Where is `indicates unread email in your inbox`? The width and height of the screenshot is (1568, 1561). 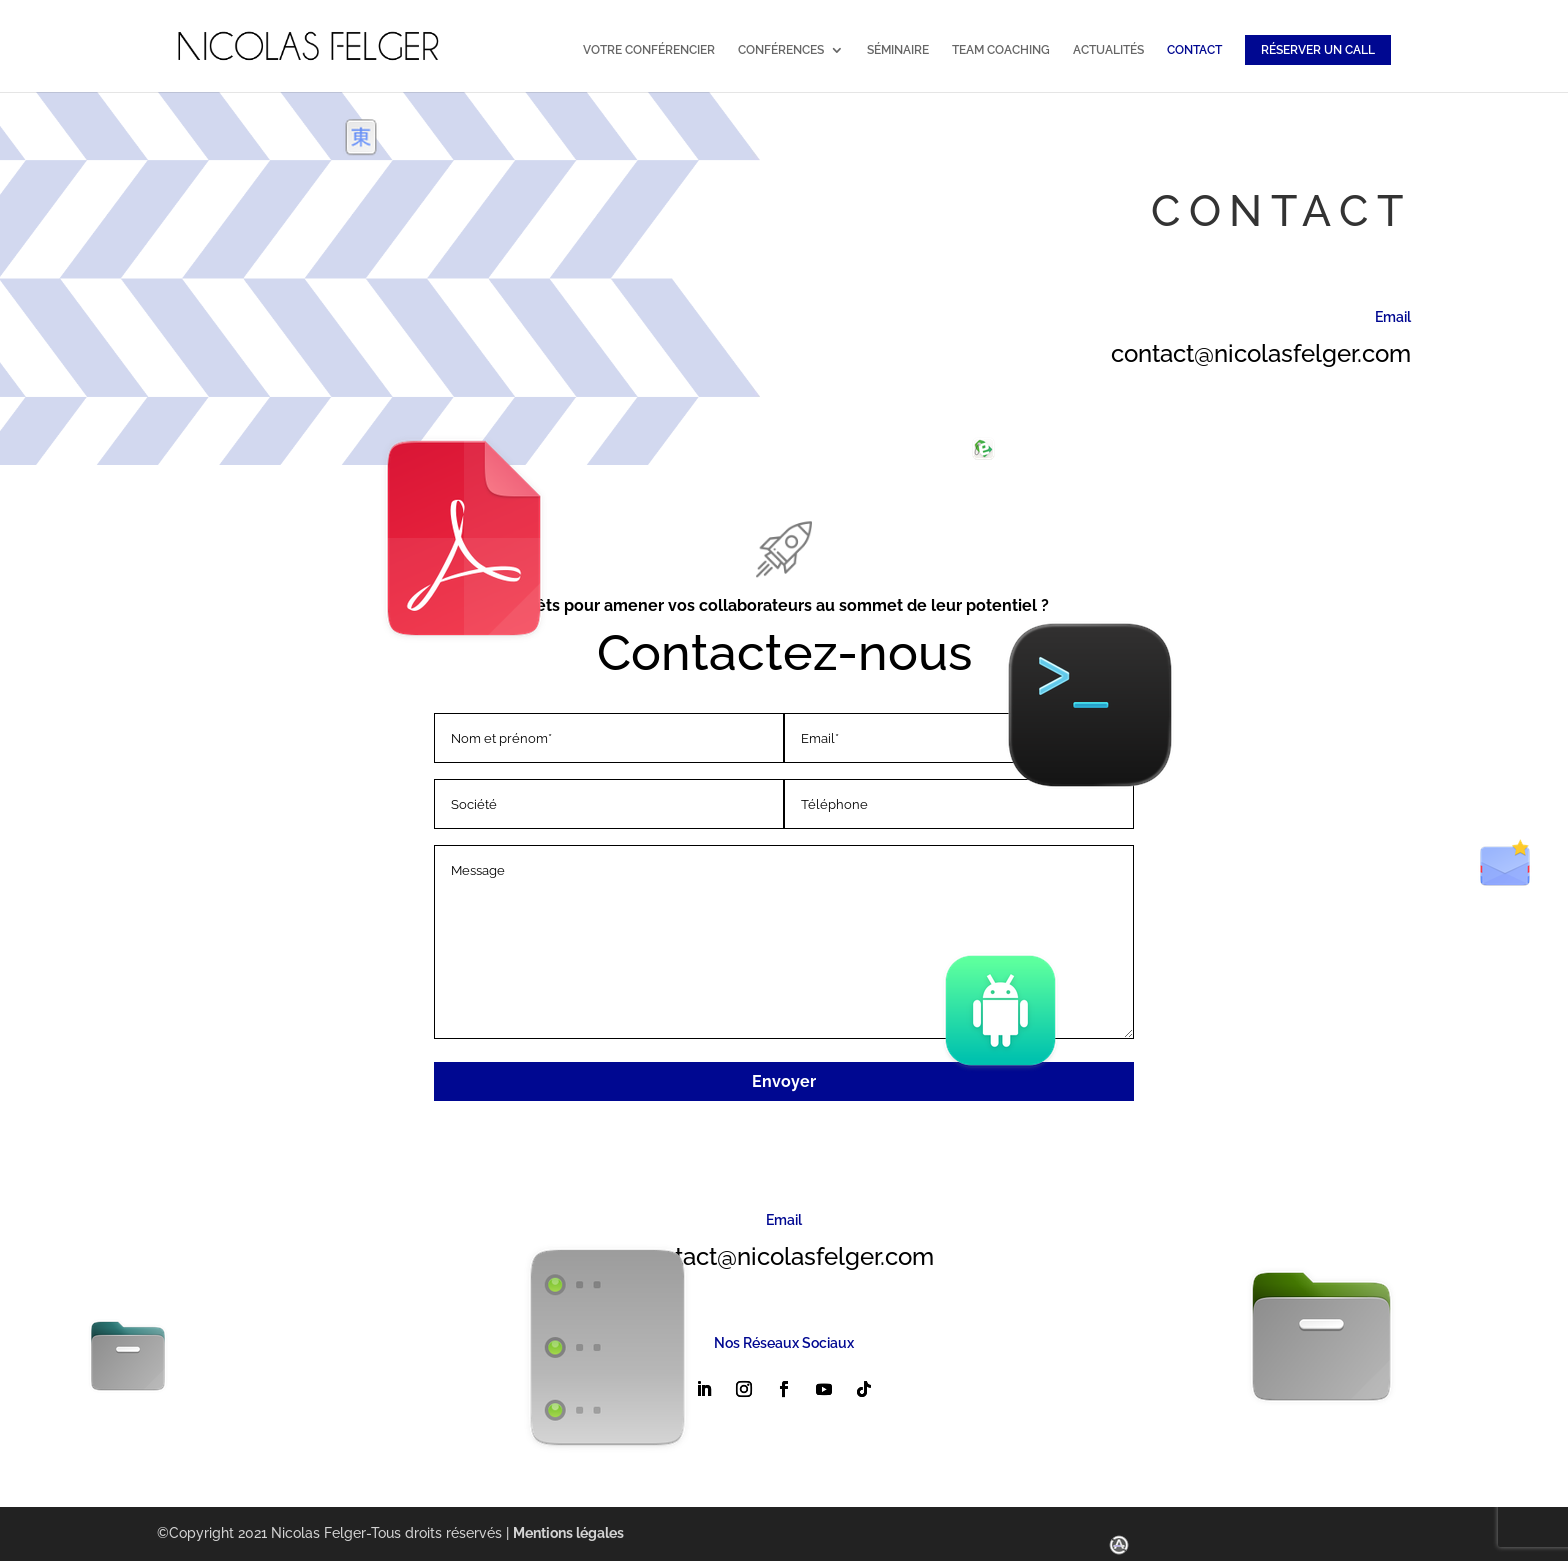
indicates unread email in your inbox is located at coordinates (1505, 866).